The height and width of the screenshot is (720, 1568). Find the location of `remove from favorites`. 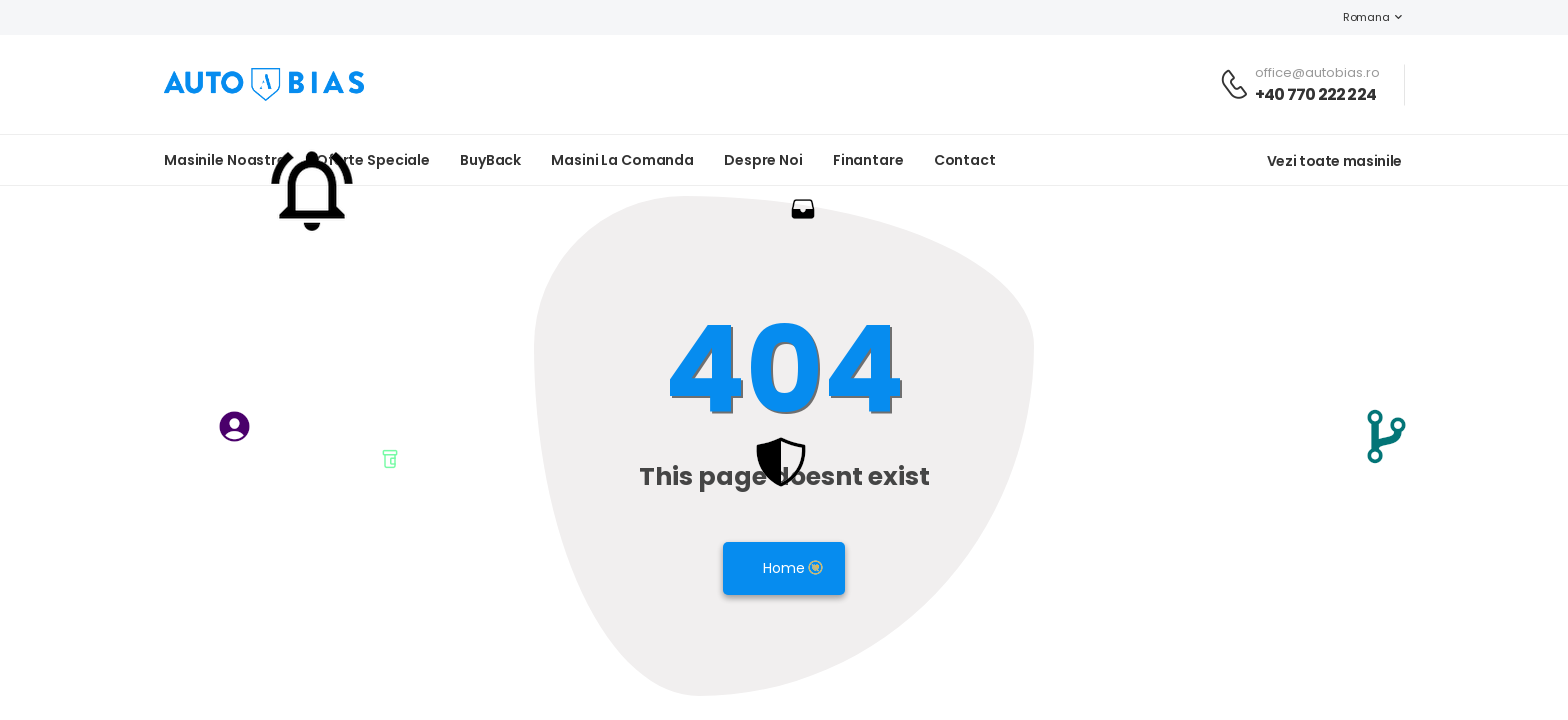

remove from favorites is located at coordinates (815, 567).